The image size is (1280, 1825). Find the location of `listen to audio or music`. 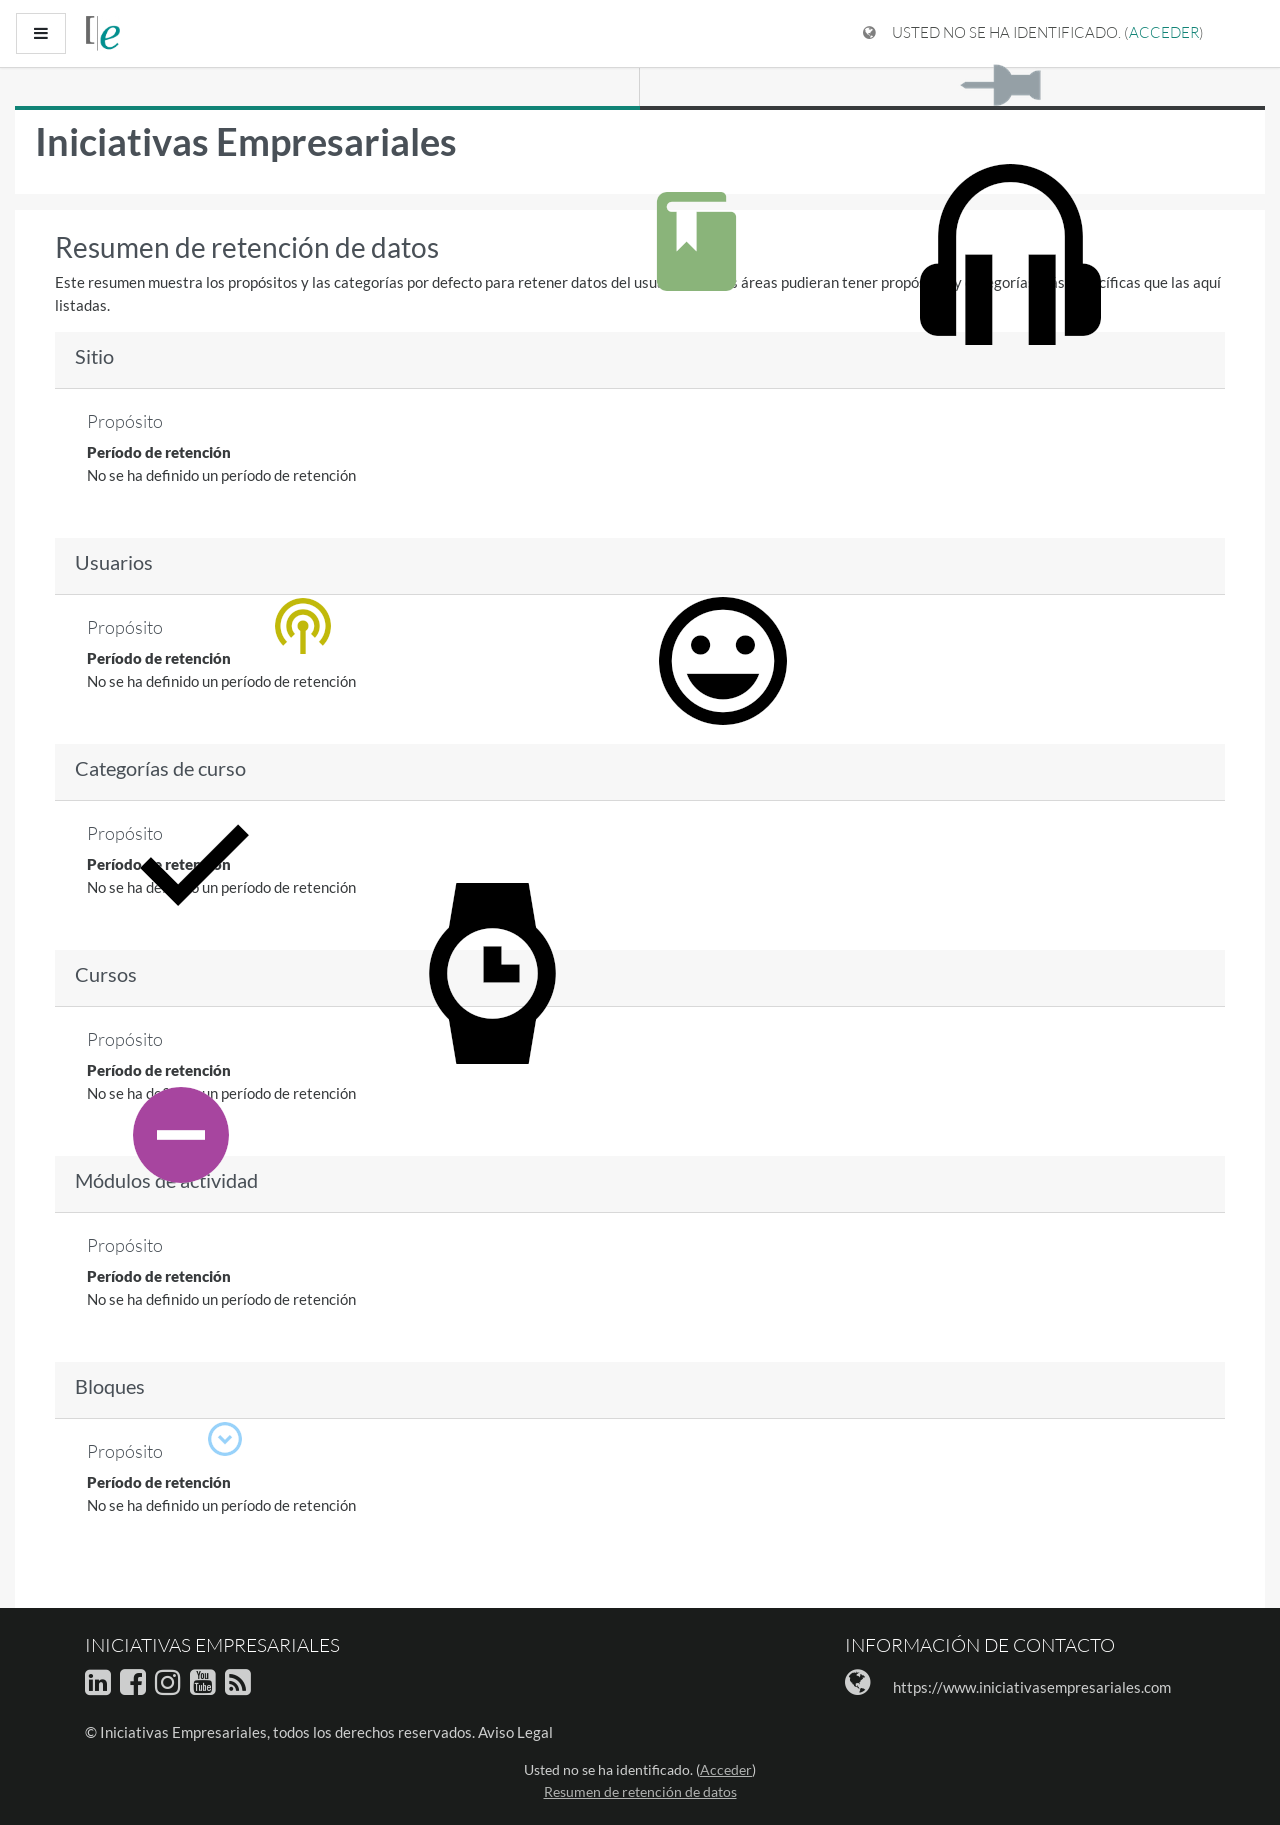

listen to audio or music is located at coordinates (1010, 254).